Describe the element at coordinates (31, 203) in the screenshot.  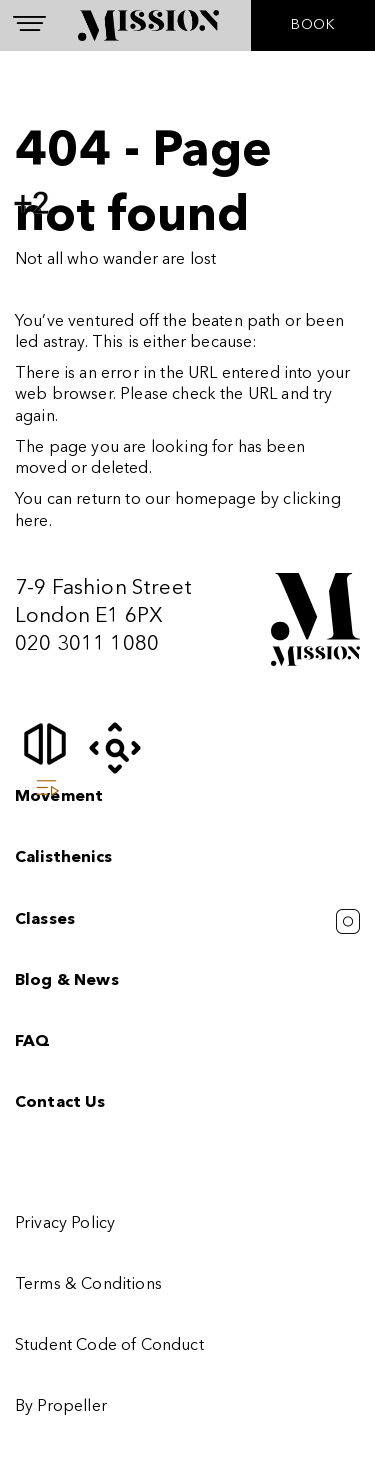
I see `increase exposure by 2 stops in photo editing` at that location.